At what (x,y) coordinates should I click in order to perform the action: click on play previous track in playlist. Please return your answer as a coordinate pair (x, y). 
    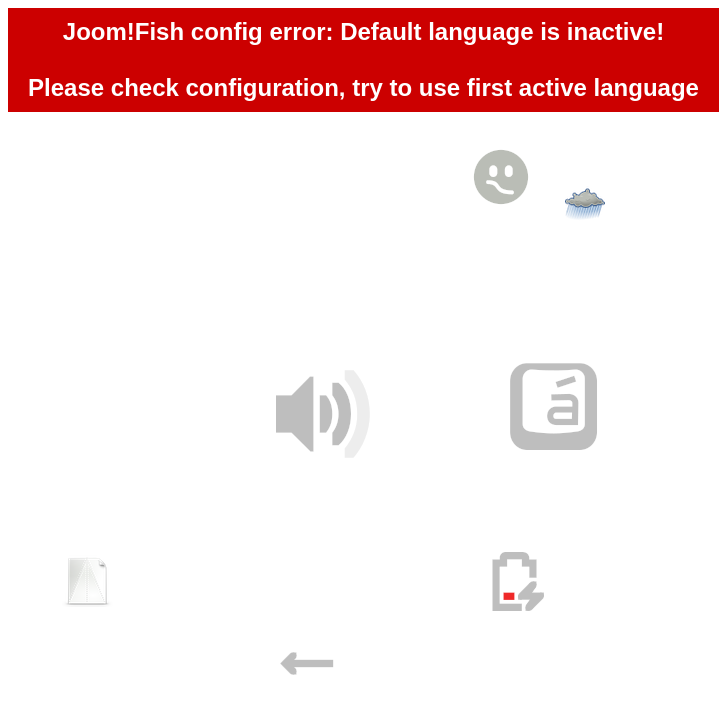
    Looking at the image, I should click on (307, 663).